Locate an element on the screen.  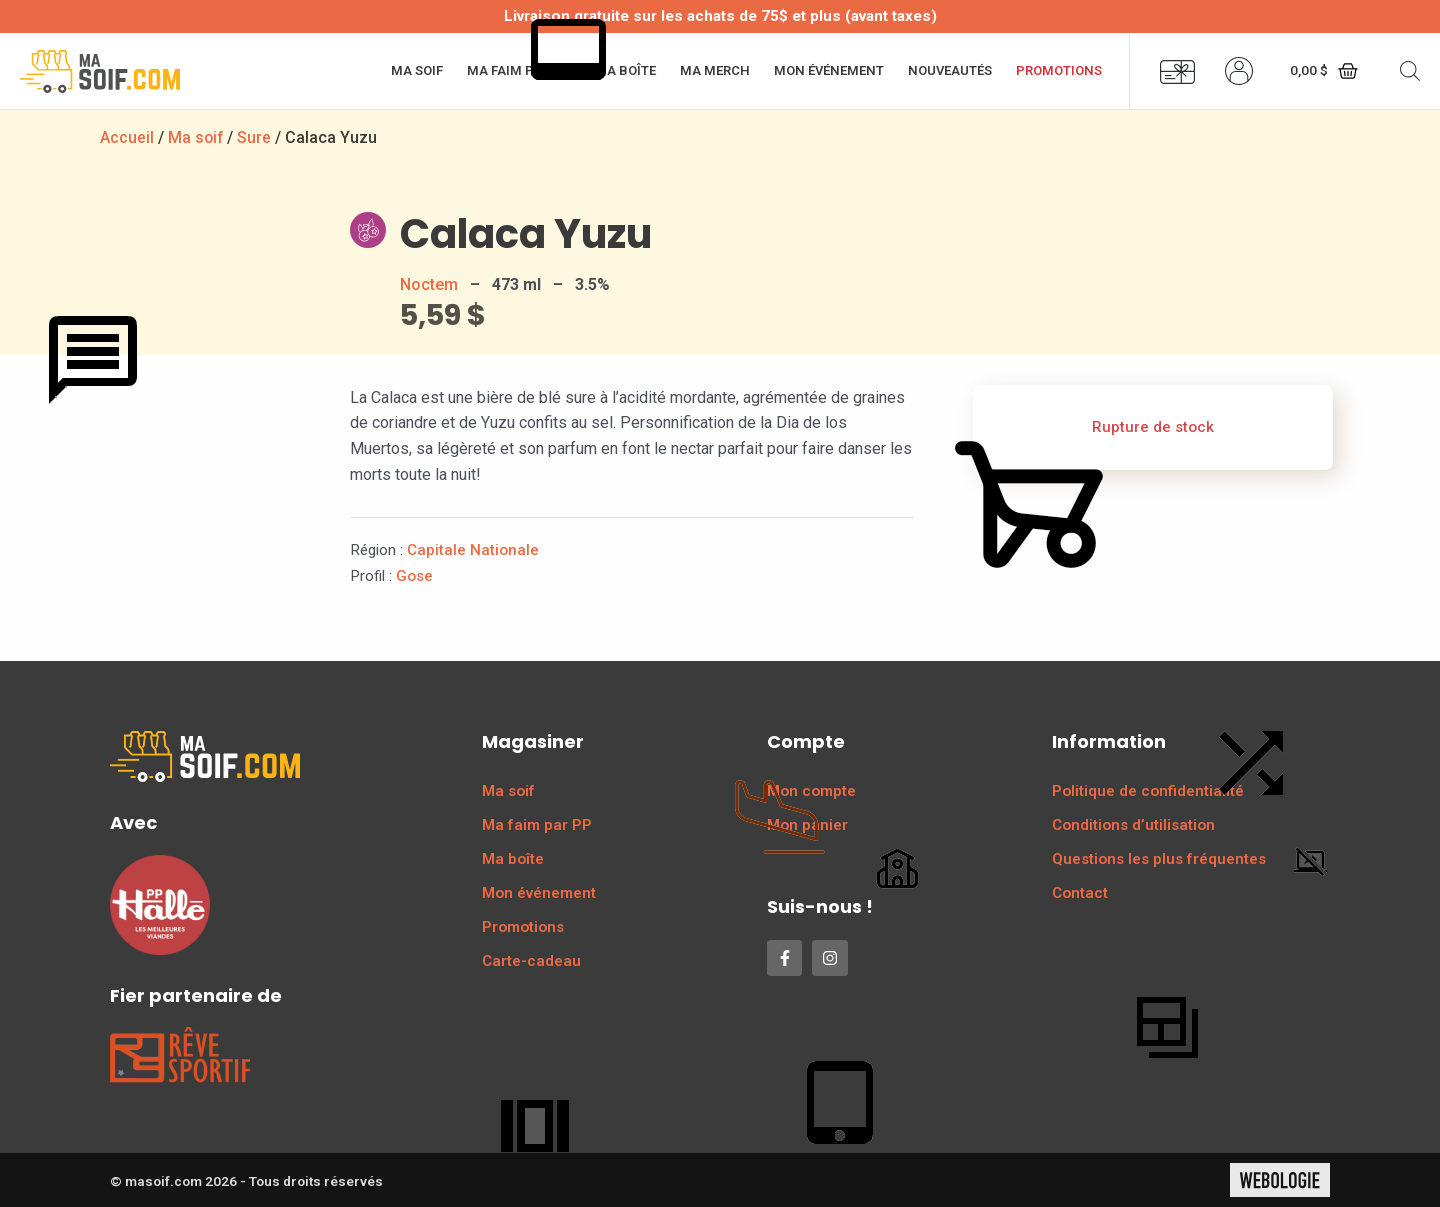
indicates flight arrival or landing status is located at coordinates (775, 817).